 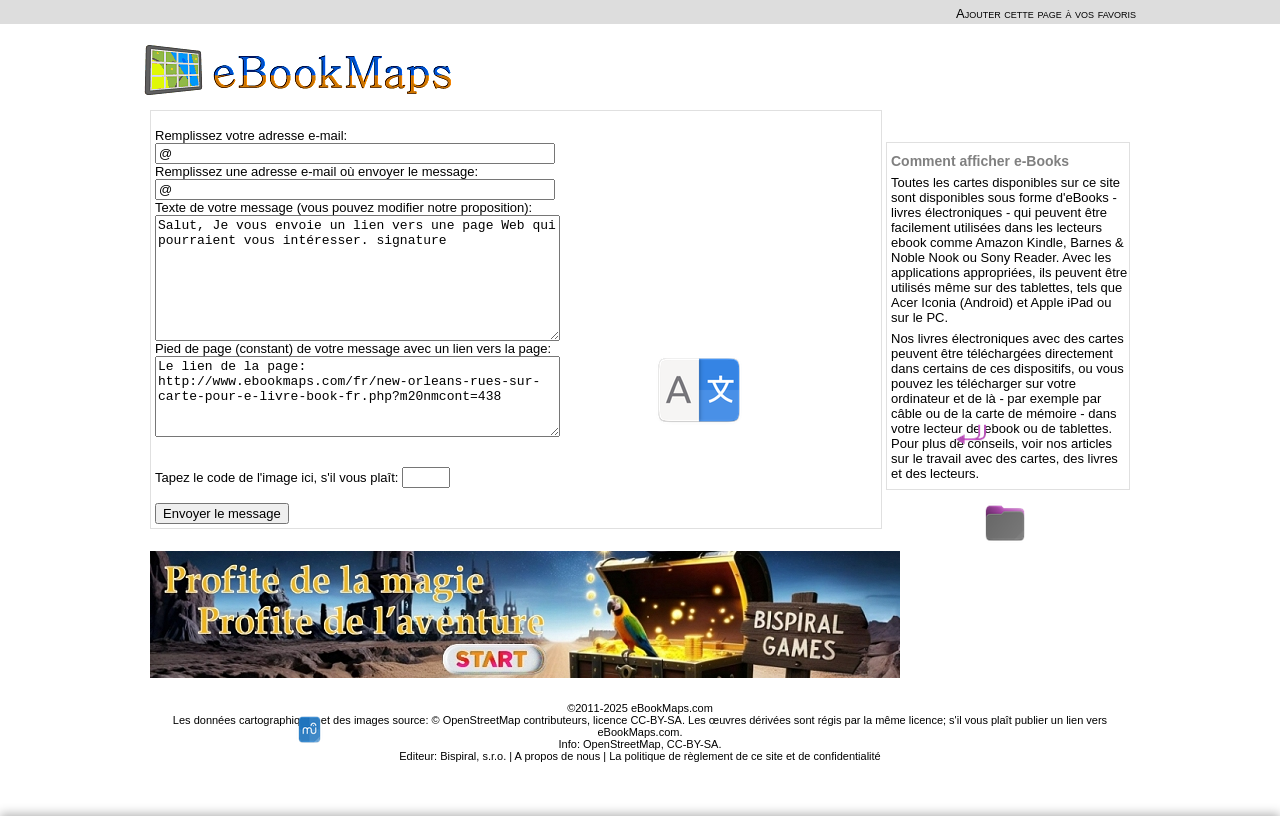 I want to click on open a folder to view its contents, so click(x=1005, y=523).